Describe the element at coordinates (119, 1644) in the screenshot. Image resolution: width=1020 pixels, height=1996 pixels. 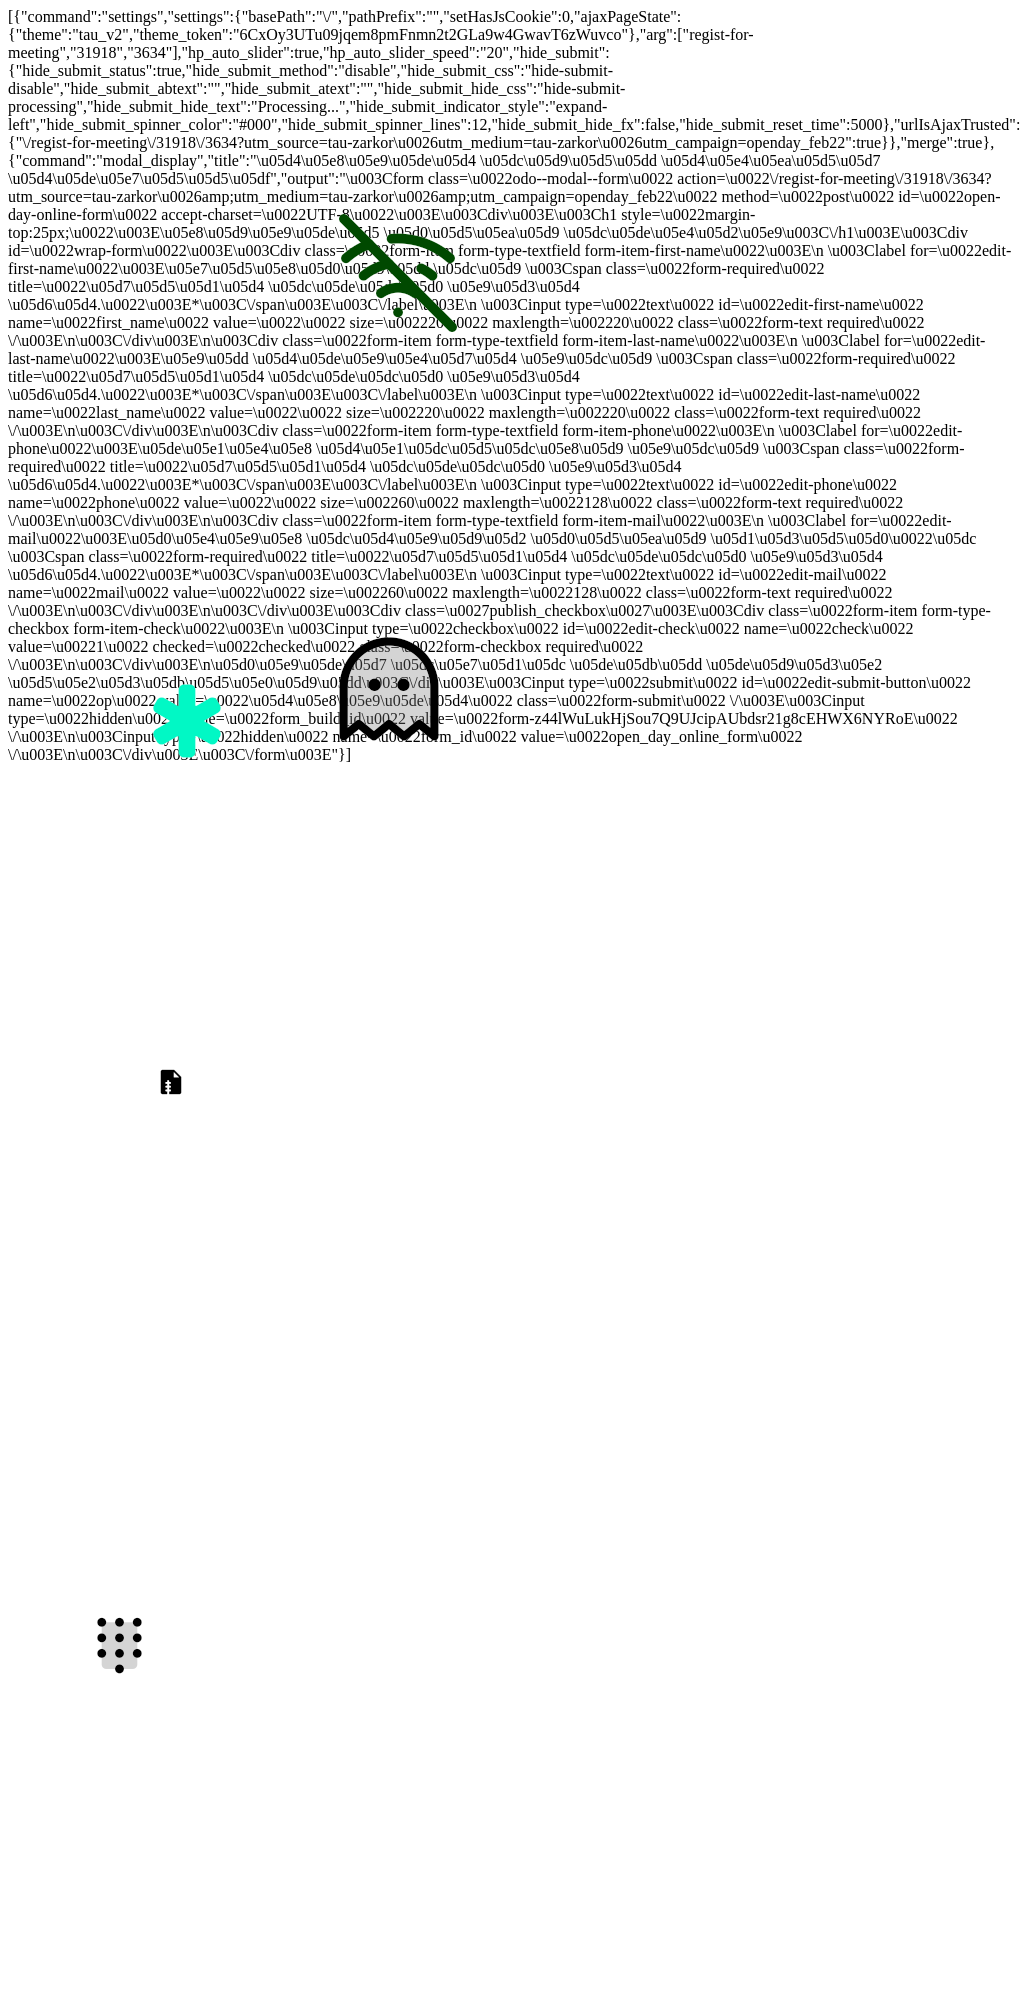
I see `open numeric keypad for input` at that location.